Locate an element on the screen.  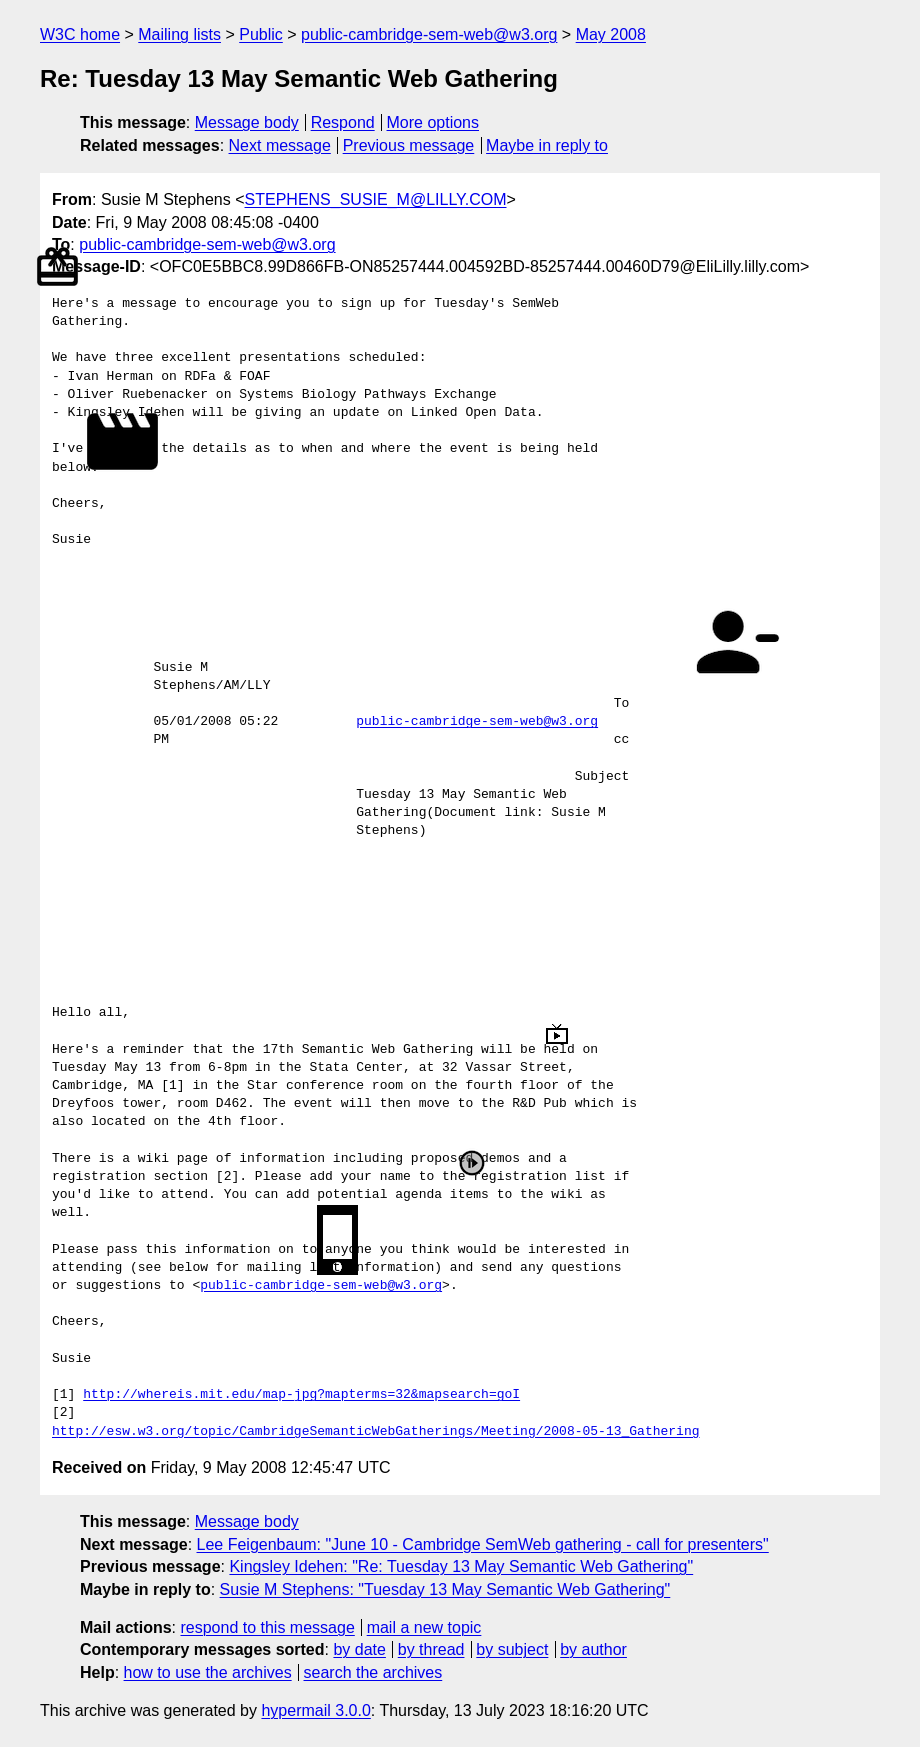
remove a contact or friend is located at coordinates (736, 642).